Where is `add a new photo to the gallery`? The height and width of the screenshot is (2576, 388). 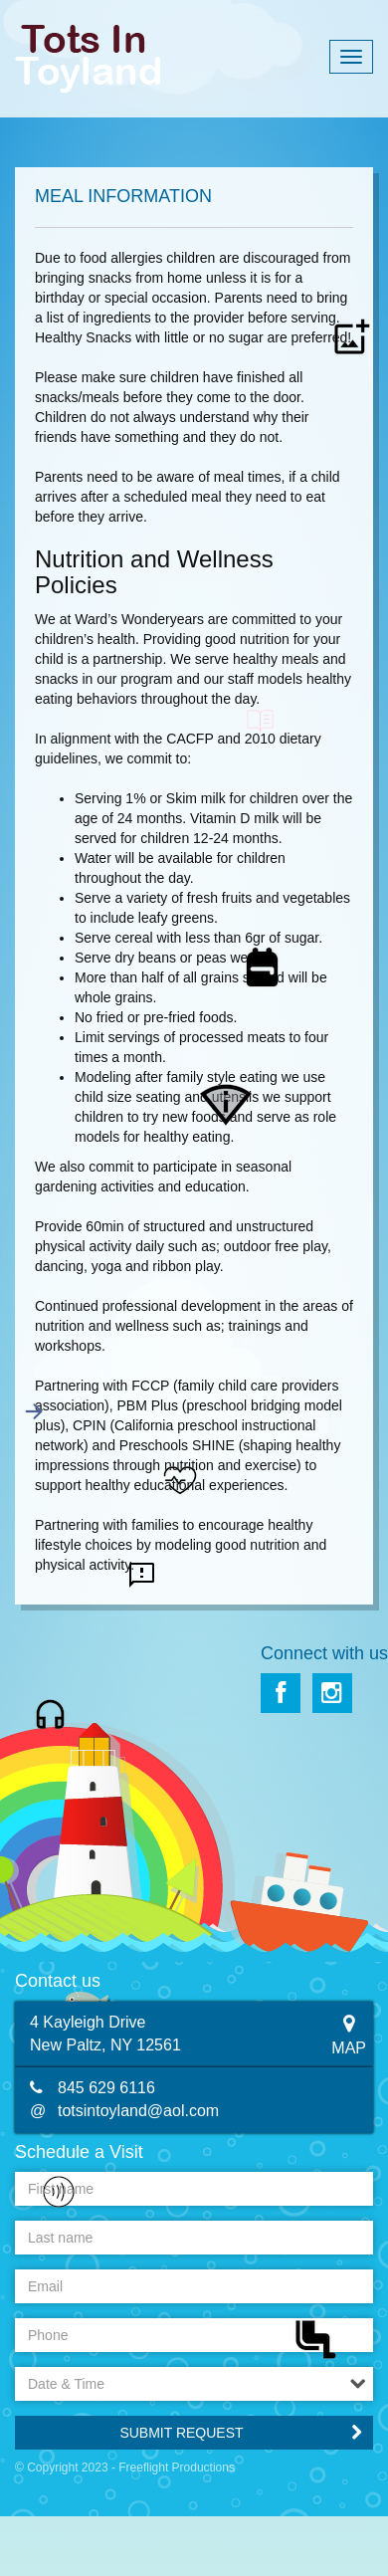
add a new photo to the gallery is located at coordinates (351, 337).